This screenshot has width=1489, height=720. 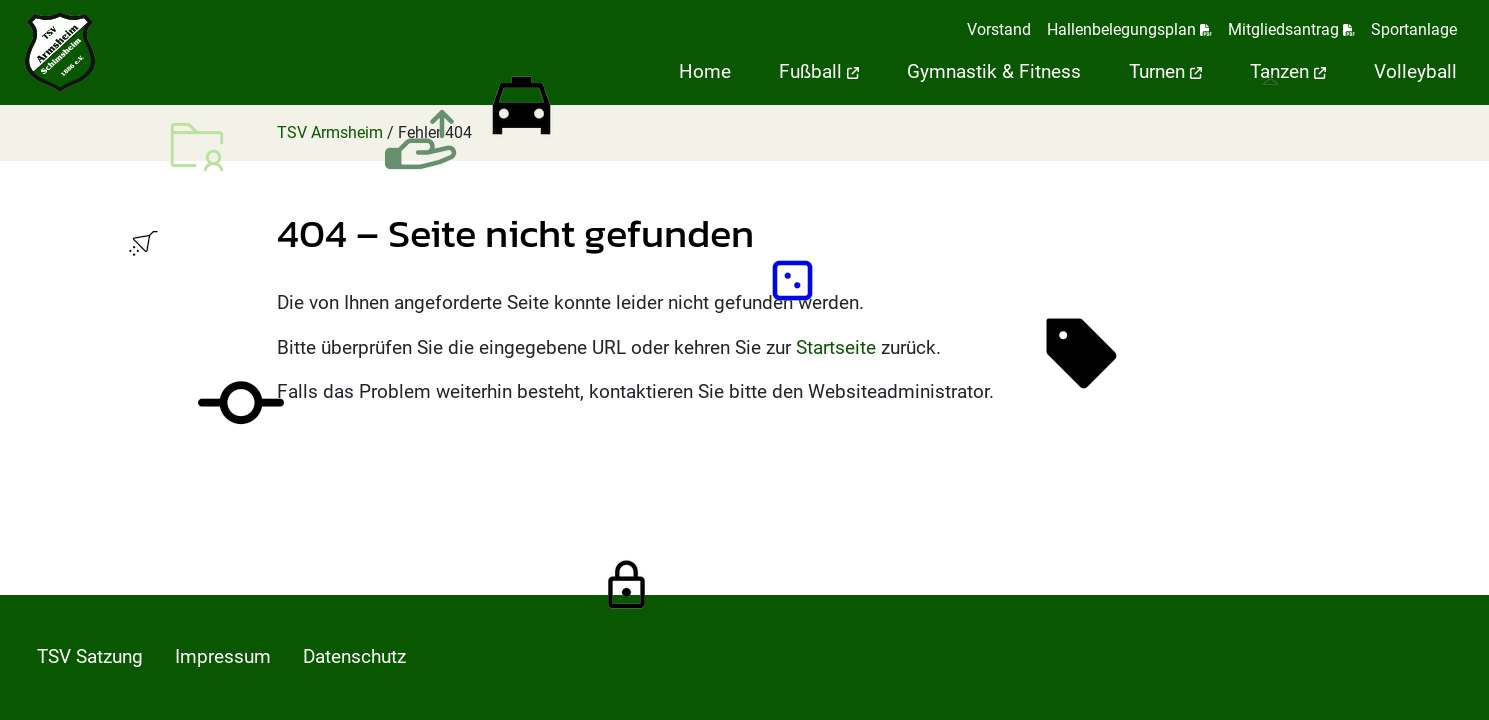 What do you see at coordinates (521, 105) in the screenshot?
I see `request a taxi or rideshare` at bounding box center [521, 105].